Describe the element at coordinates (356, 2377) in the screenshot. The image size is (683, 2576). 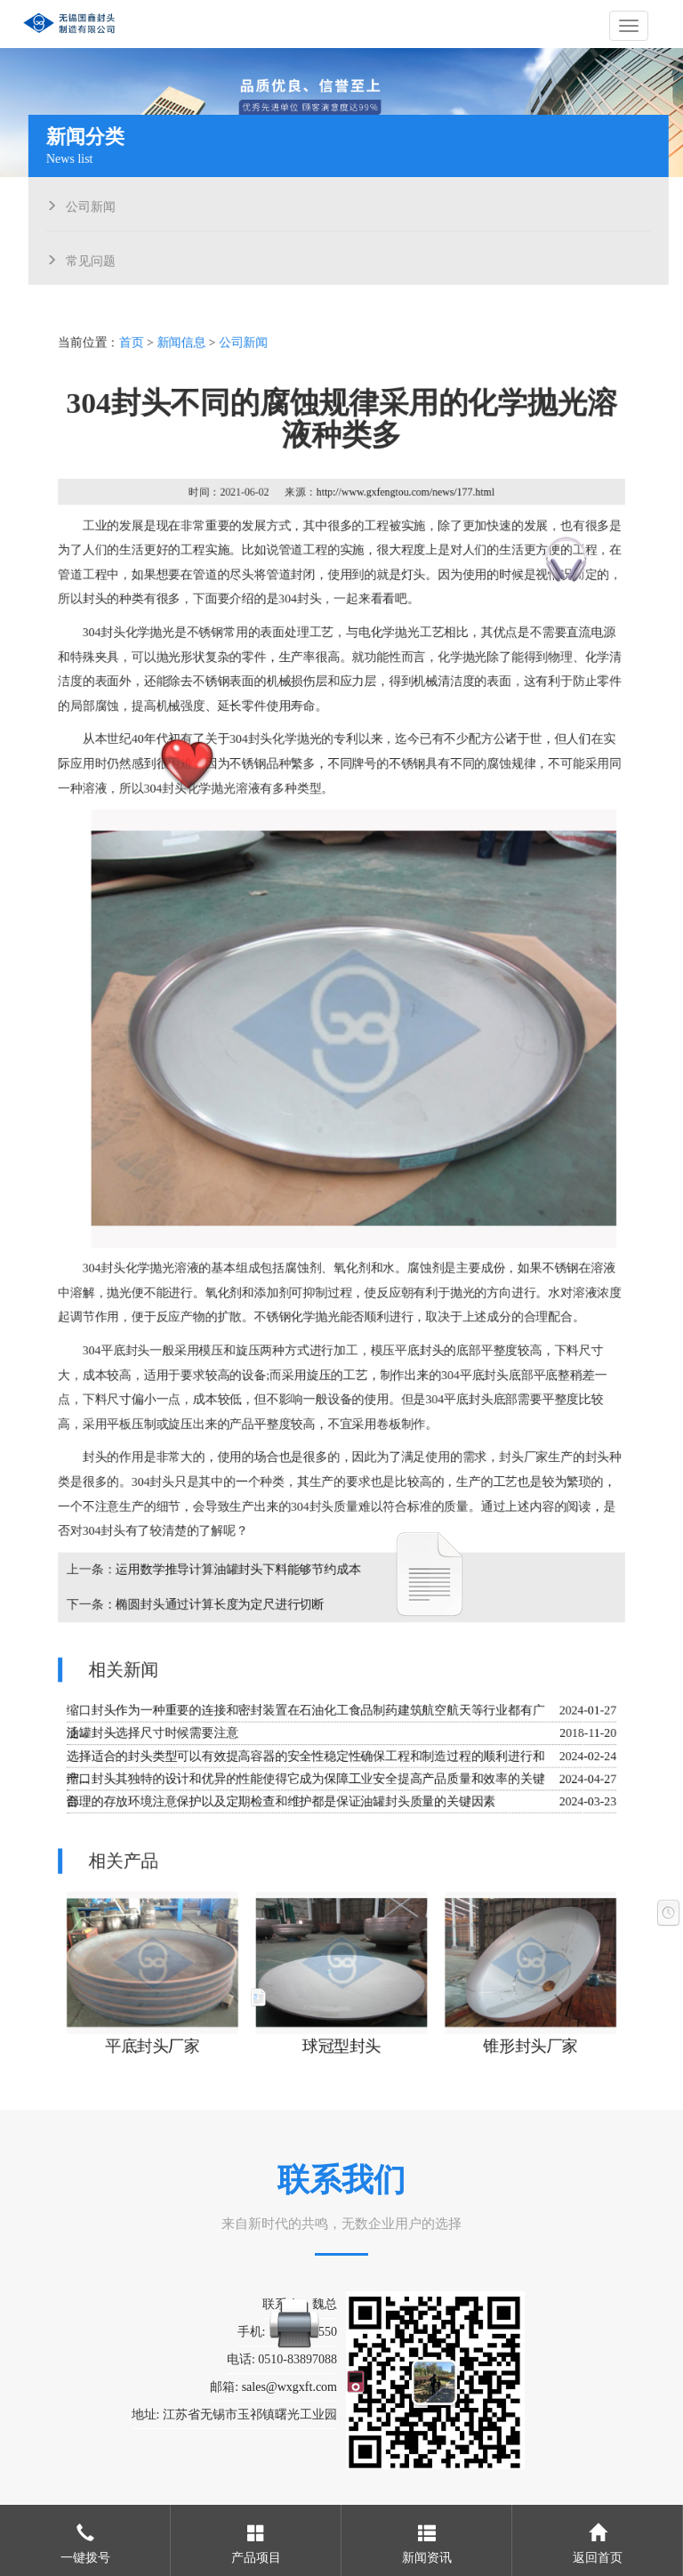
I see `indicates a connected iPod nano device` at that location.